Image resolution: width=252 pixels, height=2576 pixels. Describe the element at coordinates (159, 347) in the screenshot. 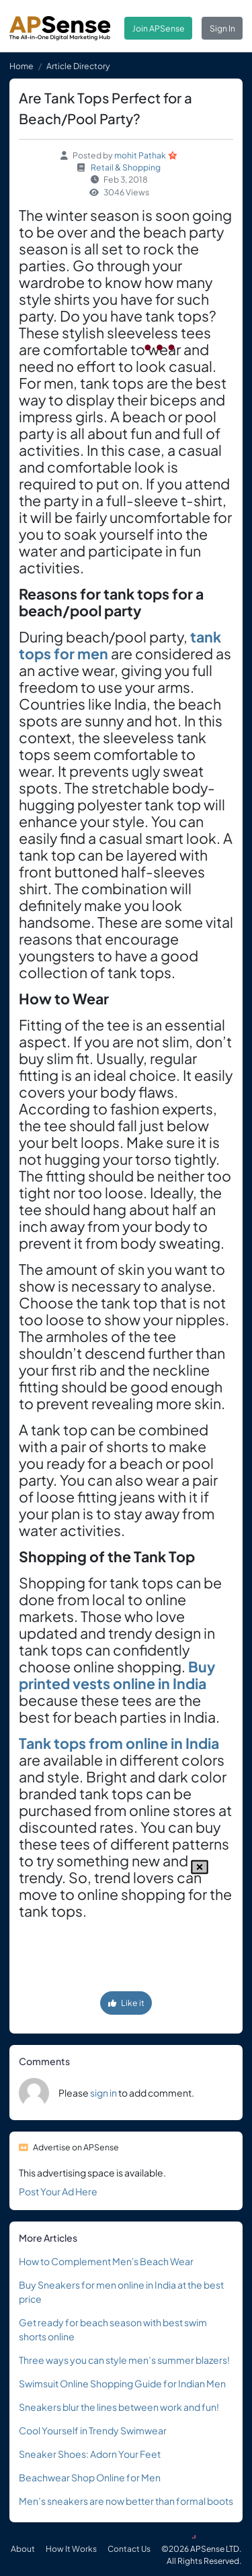

I see `open more options menu` at that location.